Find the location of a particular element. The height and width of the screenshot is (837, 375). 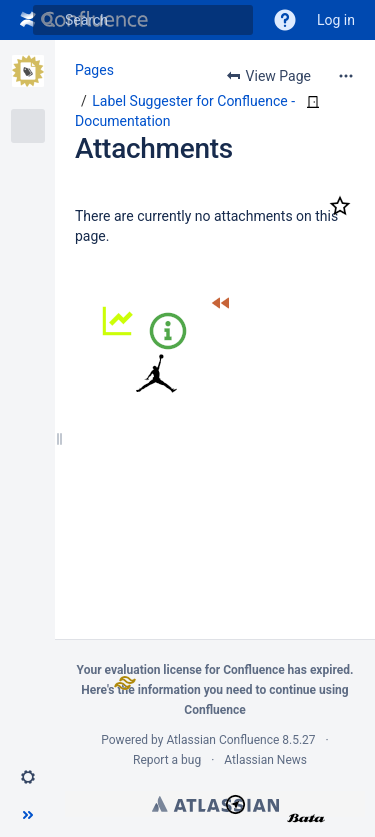

exit or log out of the application is located at coordinates (313, 102).